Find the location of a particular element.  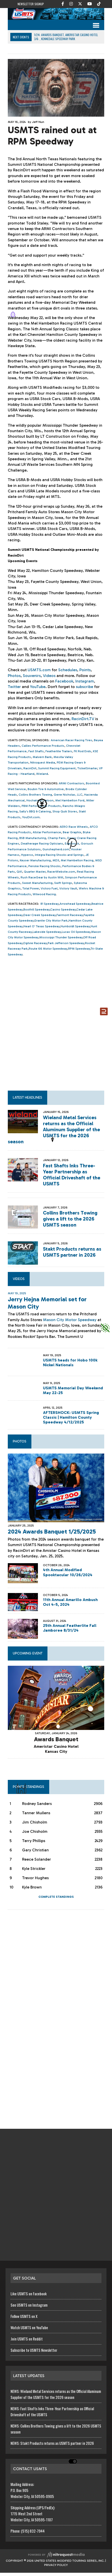

indicates a superset relationship in mathematical notation is located at coordinates (104, 1011).